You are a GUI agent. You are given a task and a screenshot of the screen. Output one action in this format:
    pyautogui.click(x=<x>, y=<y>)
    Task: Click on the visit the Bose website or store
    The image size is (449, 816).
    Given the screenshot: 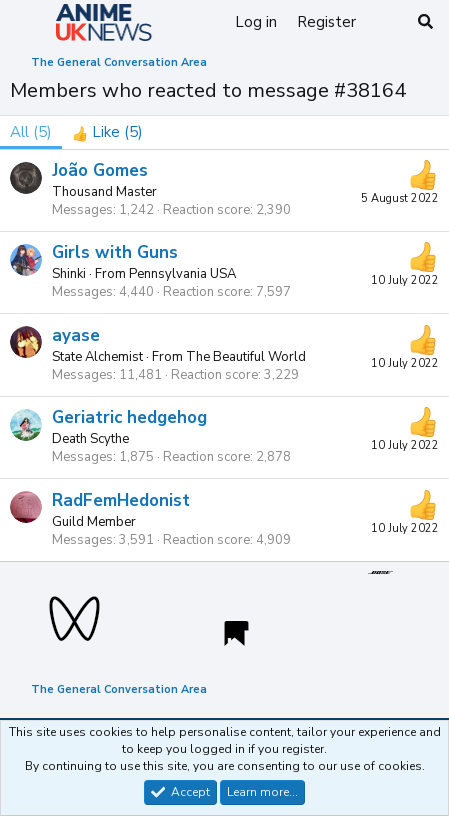 What is the action you would take?
    pyautogui.click(x=380, y=572)
    